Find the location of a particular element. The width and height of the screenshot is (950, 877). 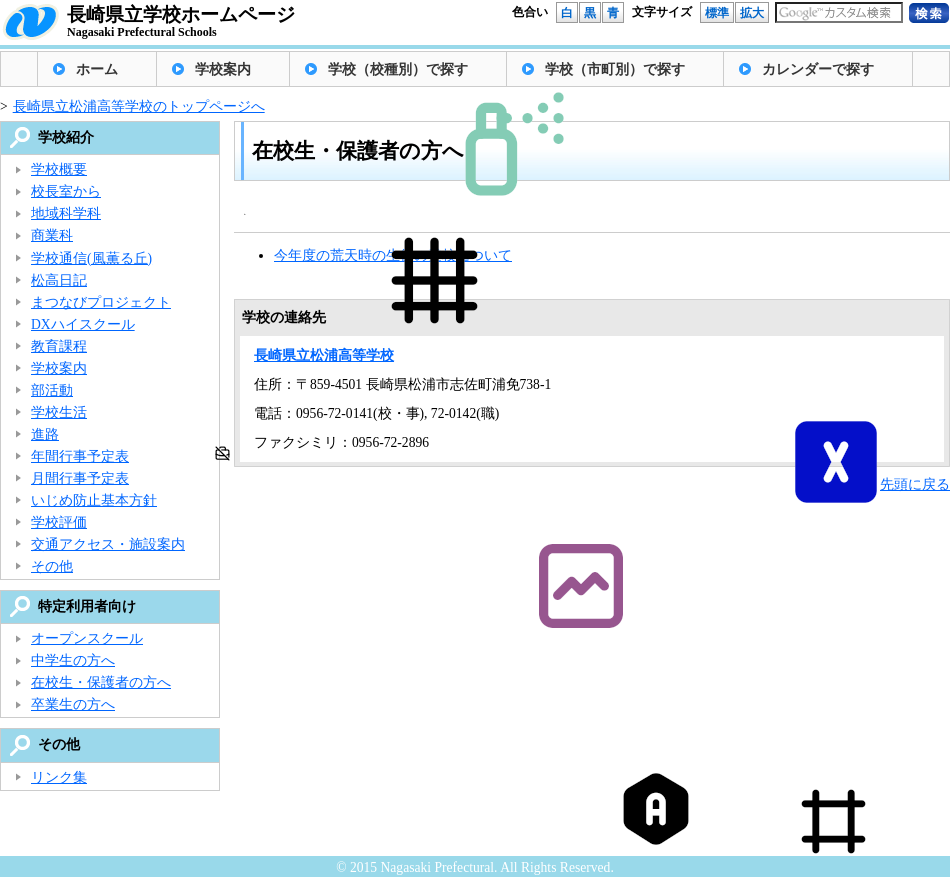

view analytics or statistics is located at coordinates (581, 586).